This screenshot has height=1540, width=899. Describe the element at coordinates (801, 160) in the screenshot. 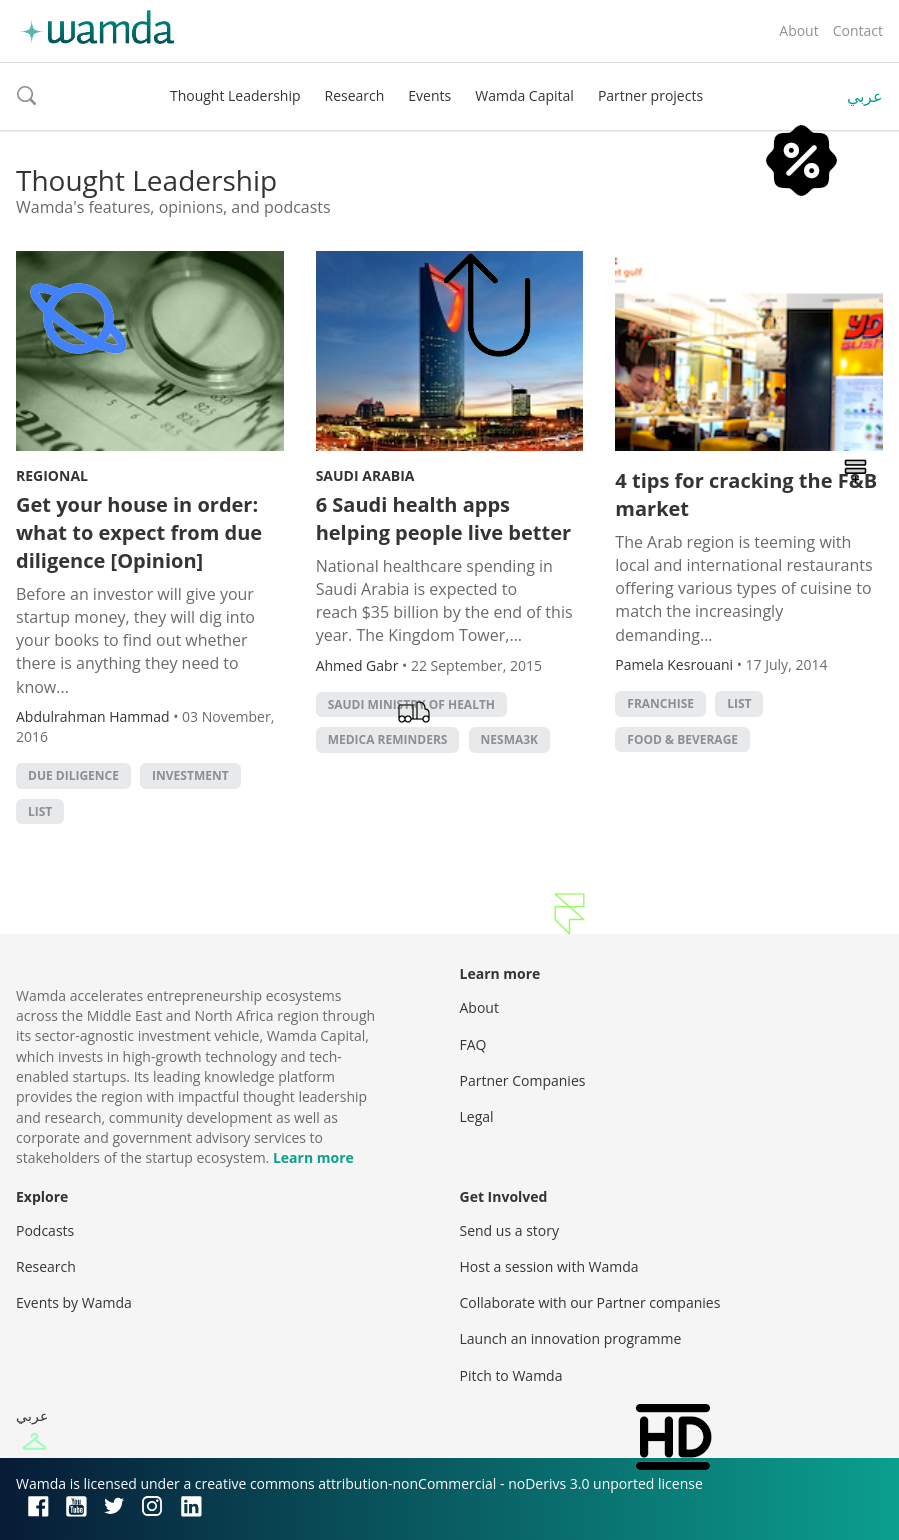

I see `view available discounts or promotions` at that location.